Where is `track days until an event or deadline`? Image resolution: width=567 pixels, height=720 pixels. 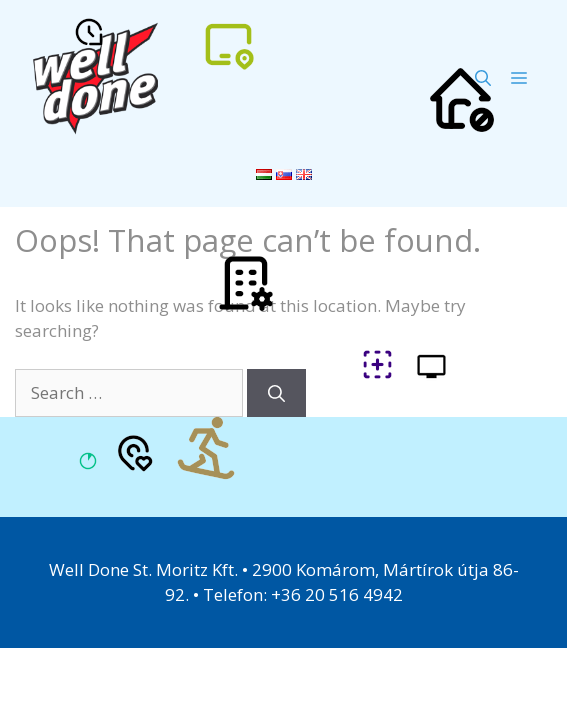 track days until an event or deadline is located at coordinates (89, 32).